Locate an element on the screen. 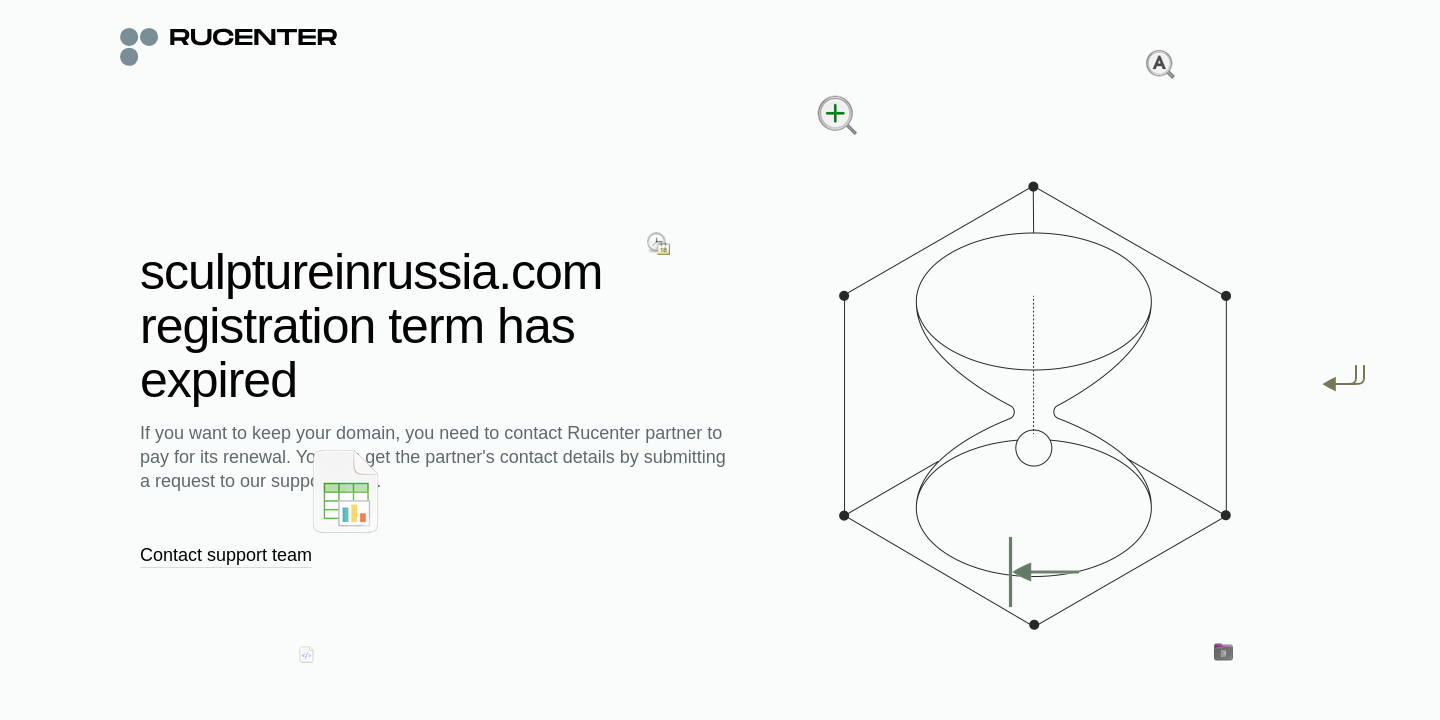 The width and height of the screenshot is (1440, 720). search within file contents is located at coordinates (1160, 64).